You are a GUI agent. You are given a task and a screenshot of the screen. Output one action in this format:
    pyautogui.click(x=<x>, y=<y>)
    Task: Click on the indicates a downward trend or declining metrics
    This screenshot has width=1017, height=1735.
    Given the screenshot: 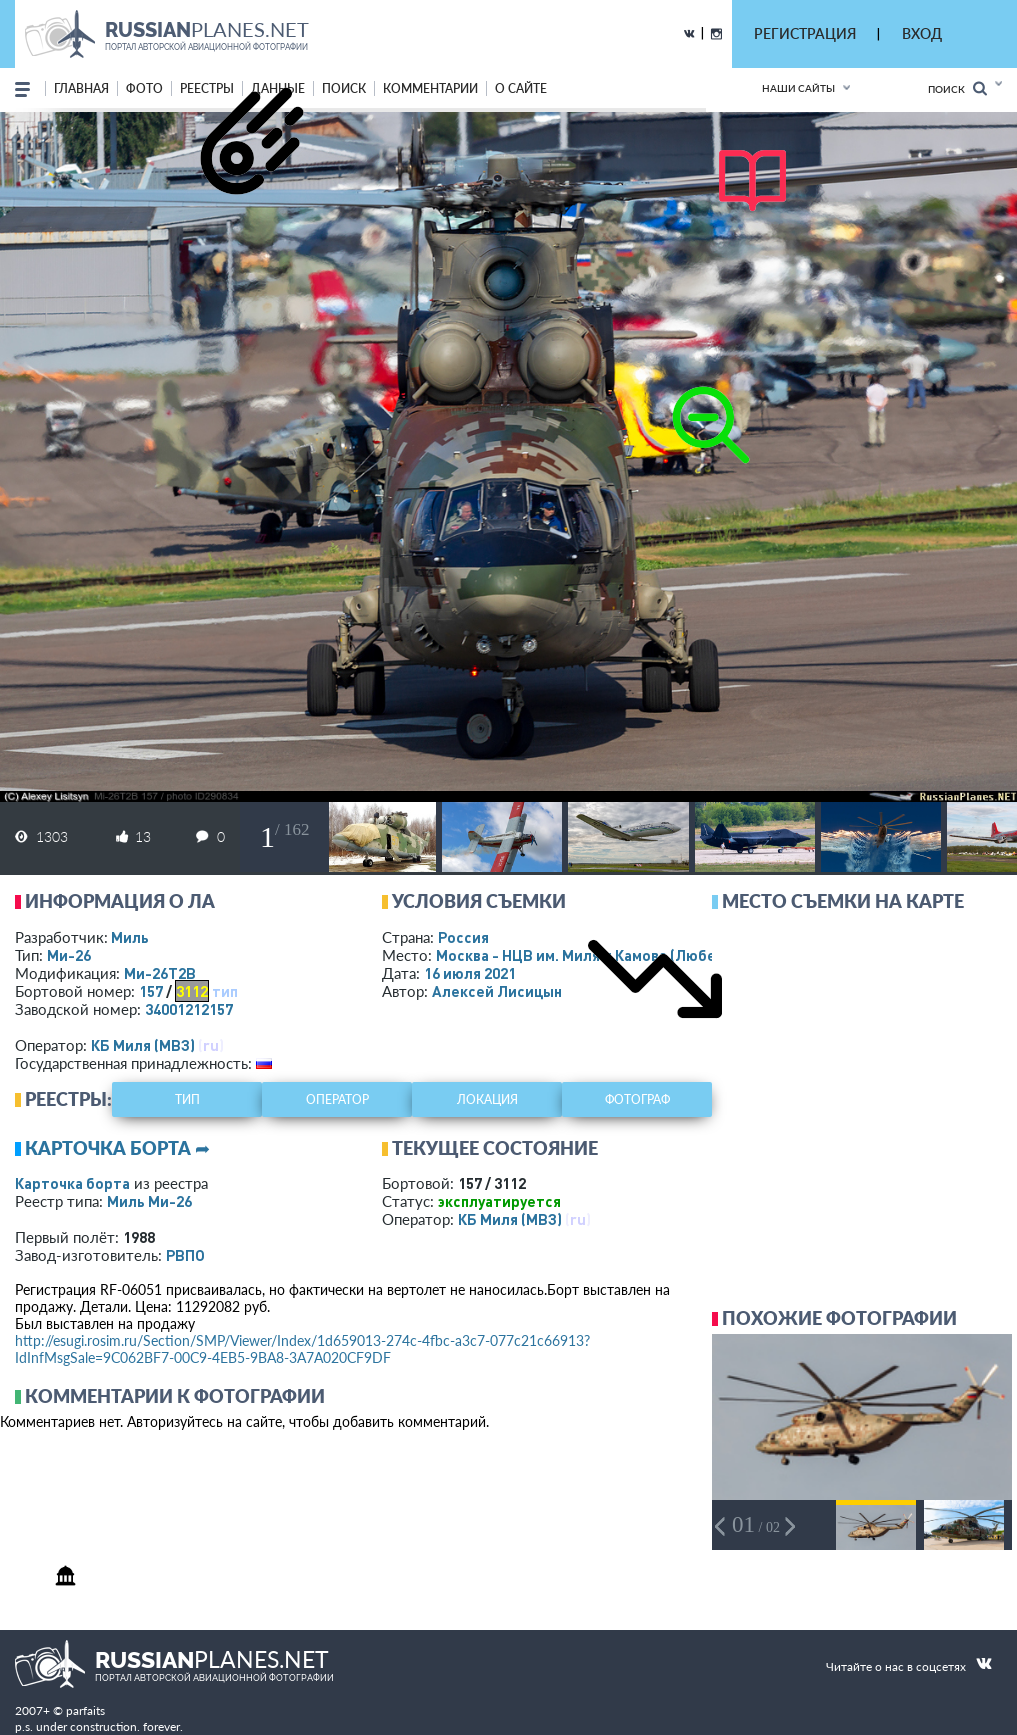 What is the action you would take?
    pyautogui.click(x=655, y=979)
    